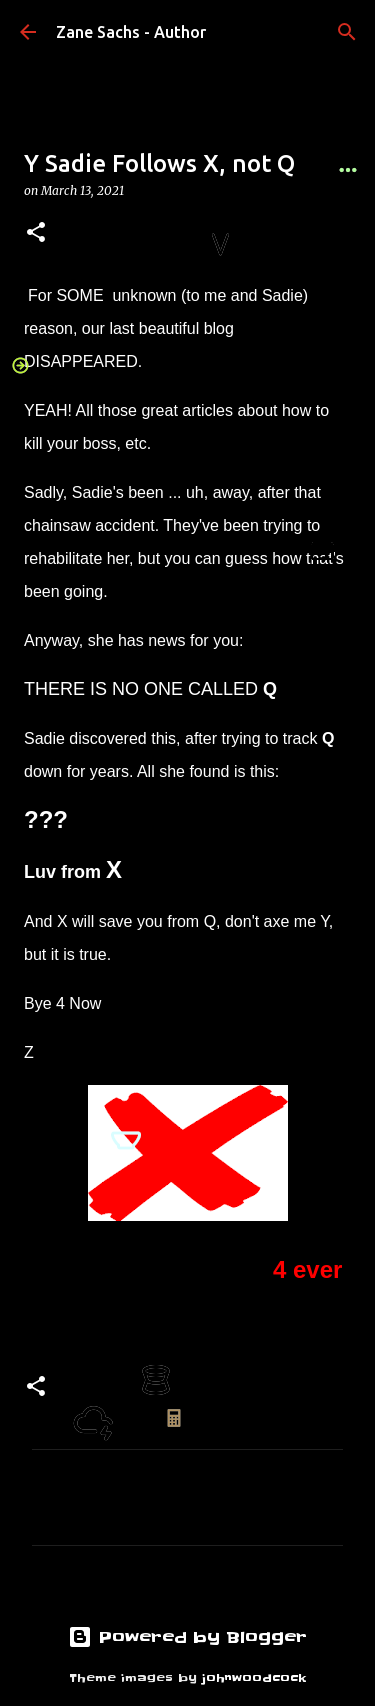  I want to click on indicates thunderstorm or severe weather conditions, so click(93, 1420).